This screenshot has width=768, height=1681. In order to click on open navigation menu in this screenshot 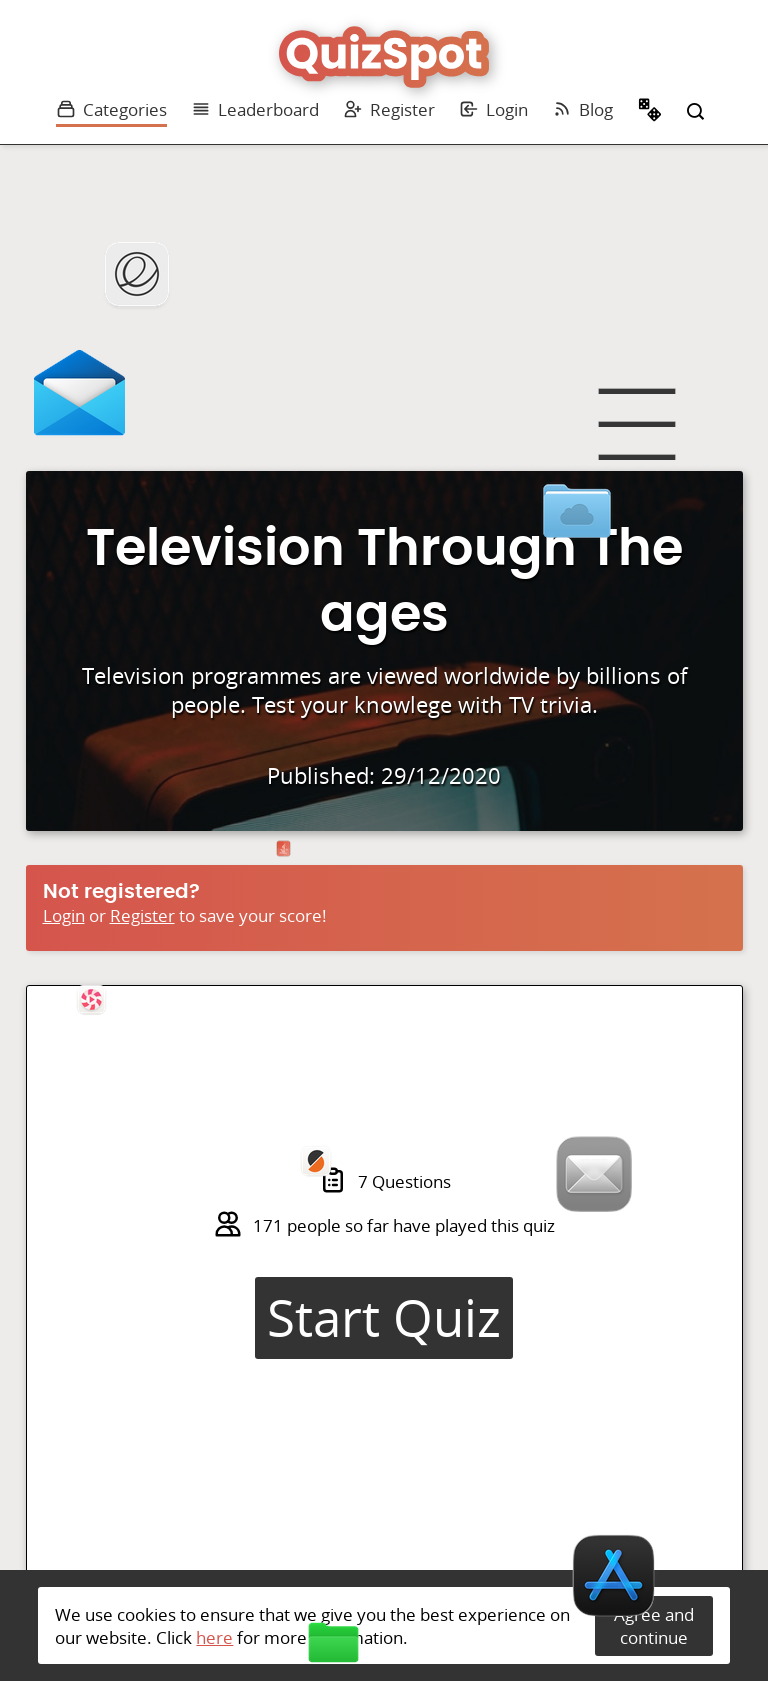, I will do `click(637, 427)`.